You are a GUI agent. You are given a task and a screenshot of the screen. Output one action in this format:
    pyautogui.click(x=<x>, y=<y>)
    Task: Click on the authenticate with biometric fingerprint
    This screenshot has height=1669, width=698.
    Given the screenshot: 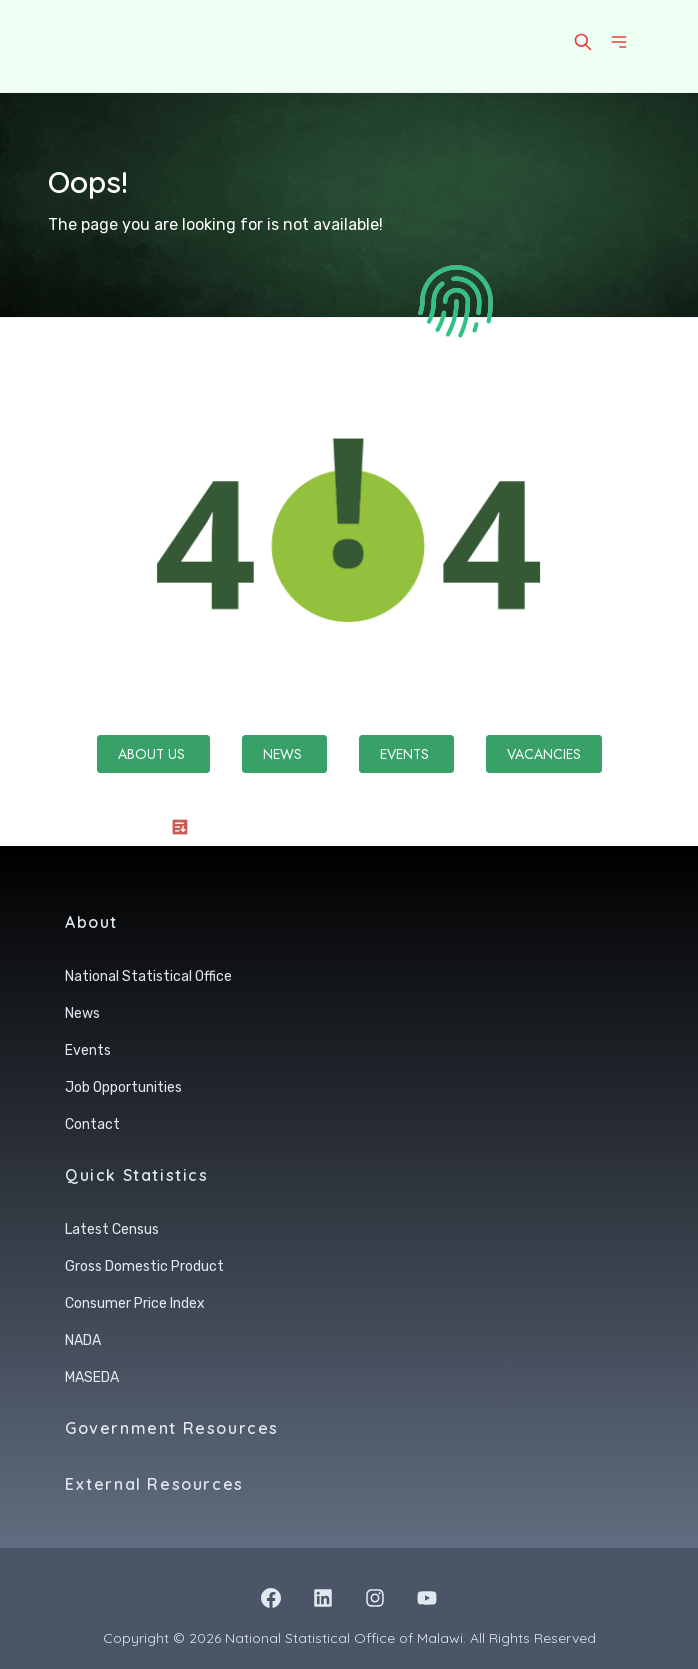 What is the action you would take?
    pyautogui.click(x=456, y=301)
    